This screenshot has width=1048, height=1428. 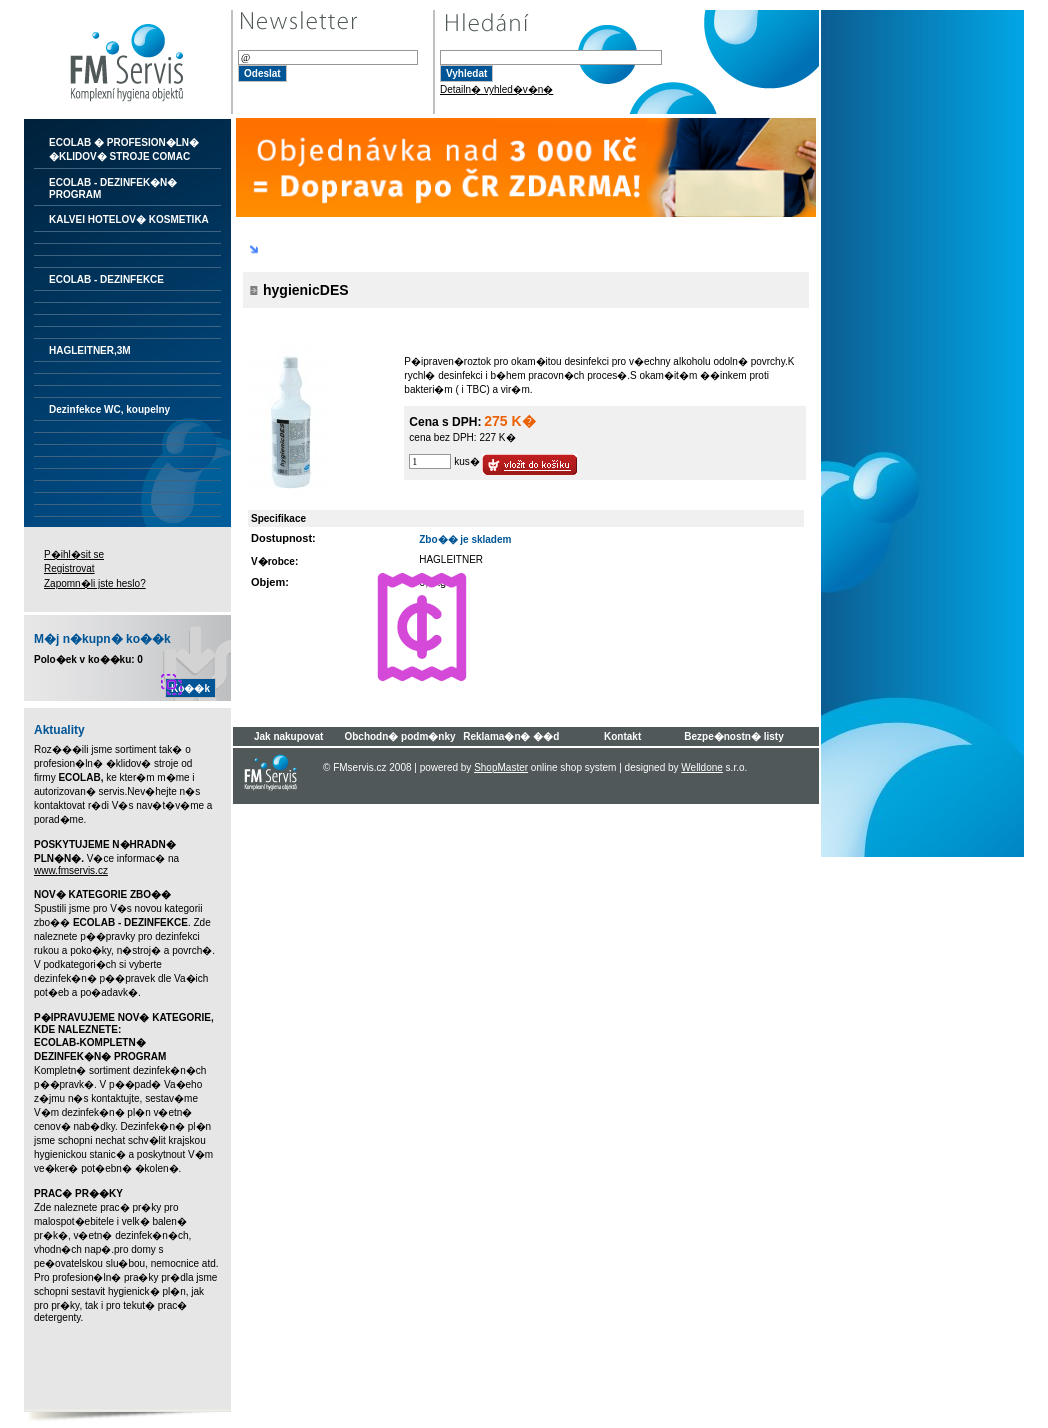 What do you see at coordinates (422, 627) in the screenshot?
I see `view transaction receipt details` at bounding box center [422, 627].